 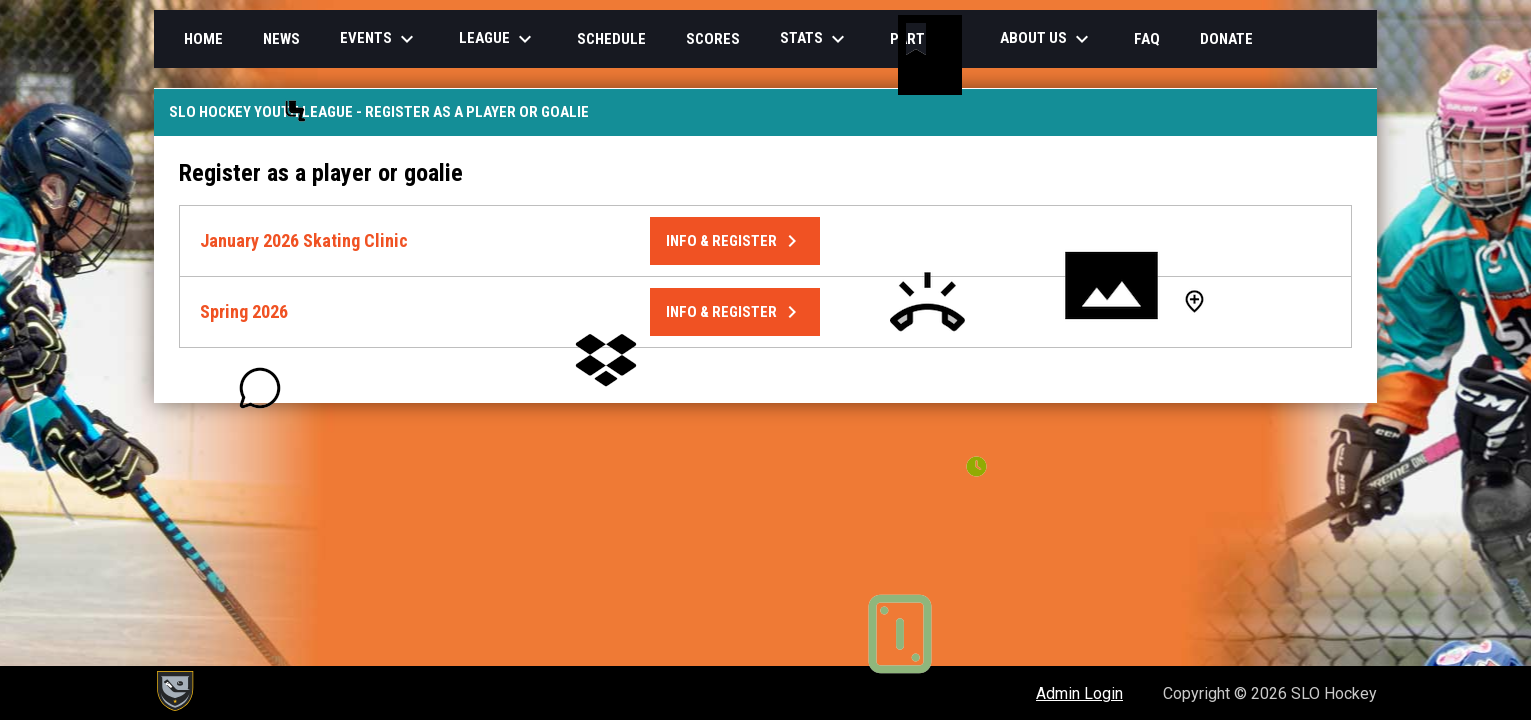 What do you see at coordinates (1194, 301) in the screenshot?
I see `add a new location pin` at bounding box center [1194, 301].